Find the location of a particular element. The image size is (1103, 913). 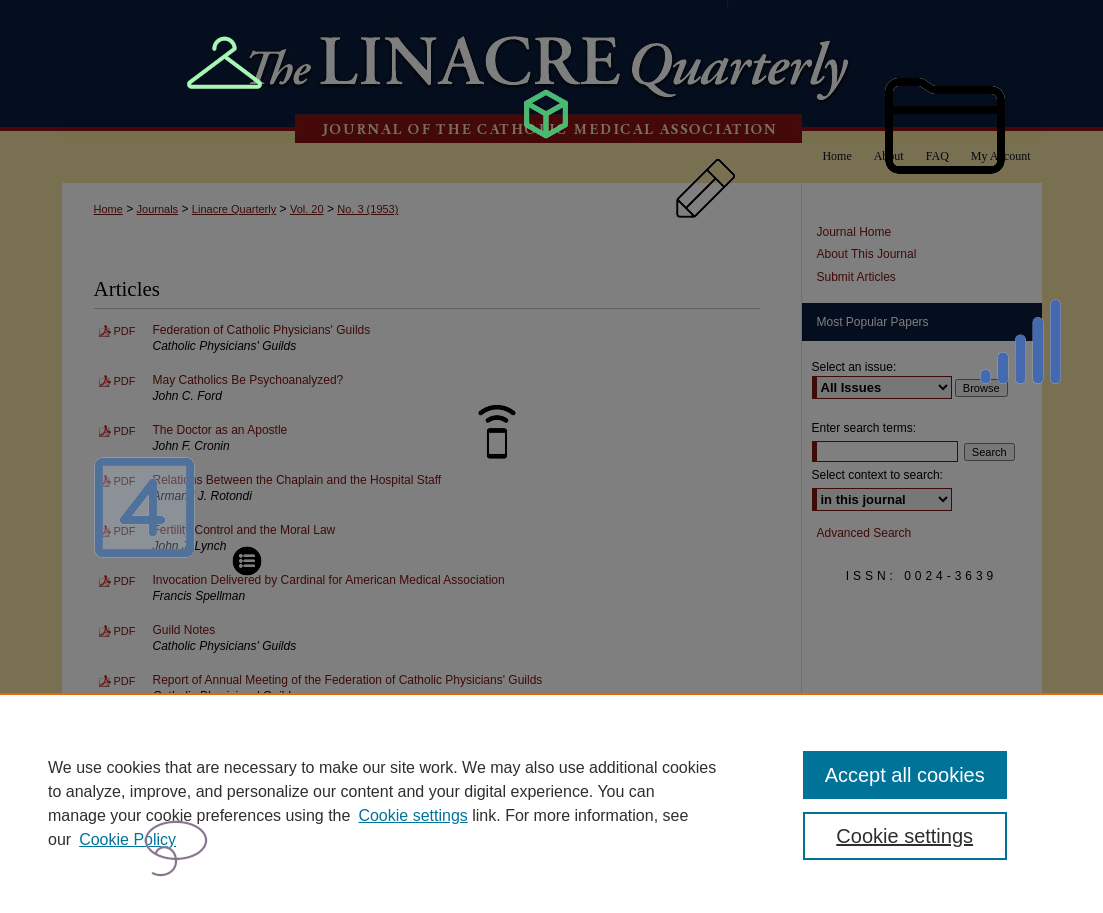

edit or modify content is located at coordinates (704, 189).